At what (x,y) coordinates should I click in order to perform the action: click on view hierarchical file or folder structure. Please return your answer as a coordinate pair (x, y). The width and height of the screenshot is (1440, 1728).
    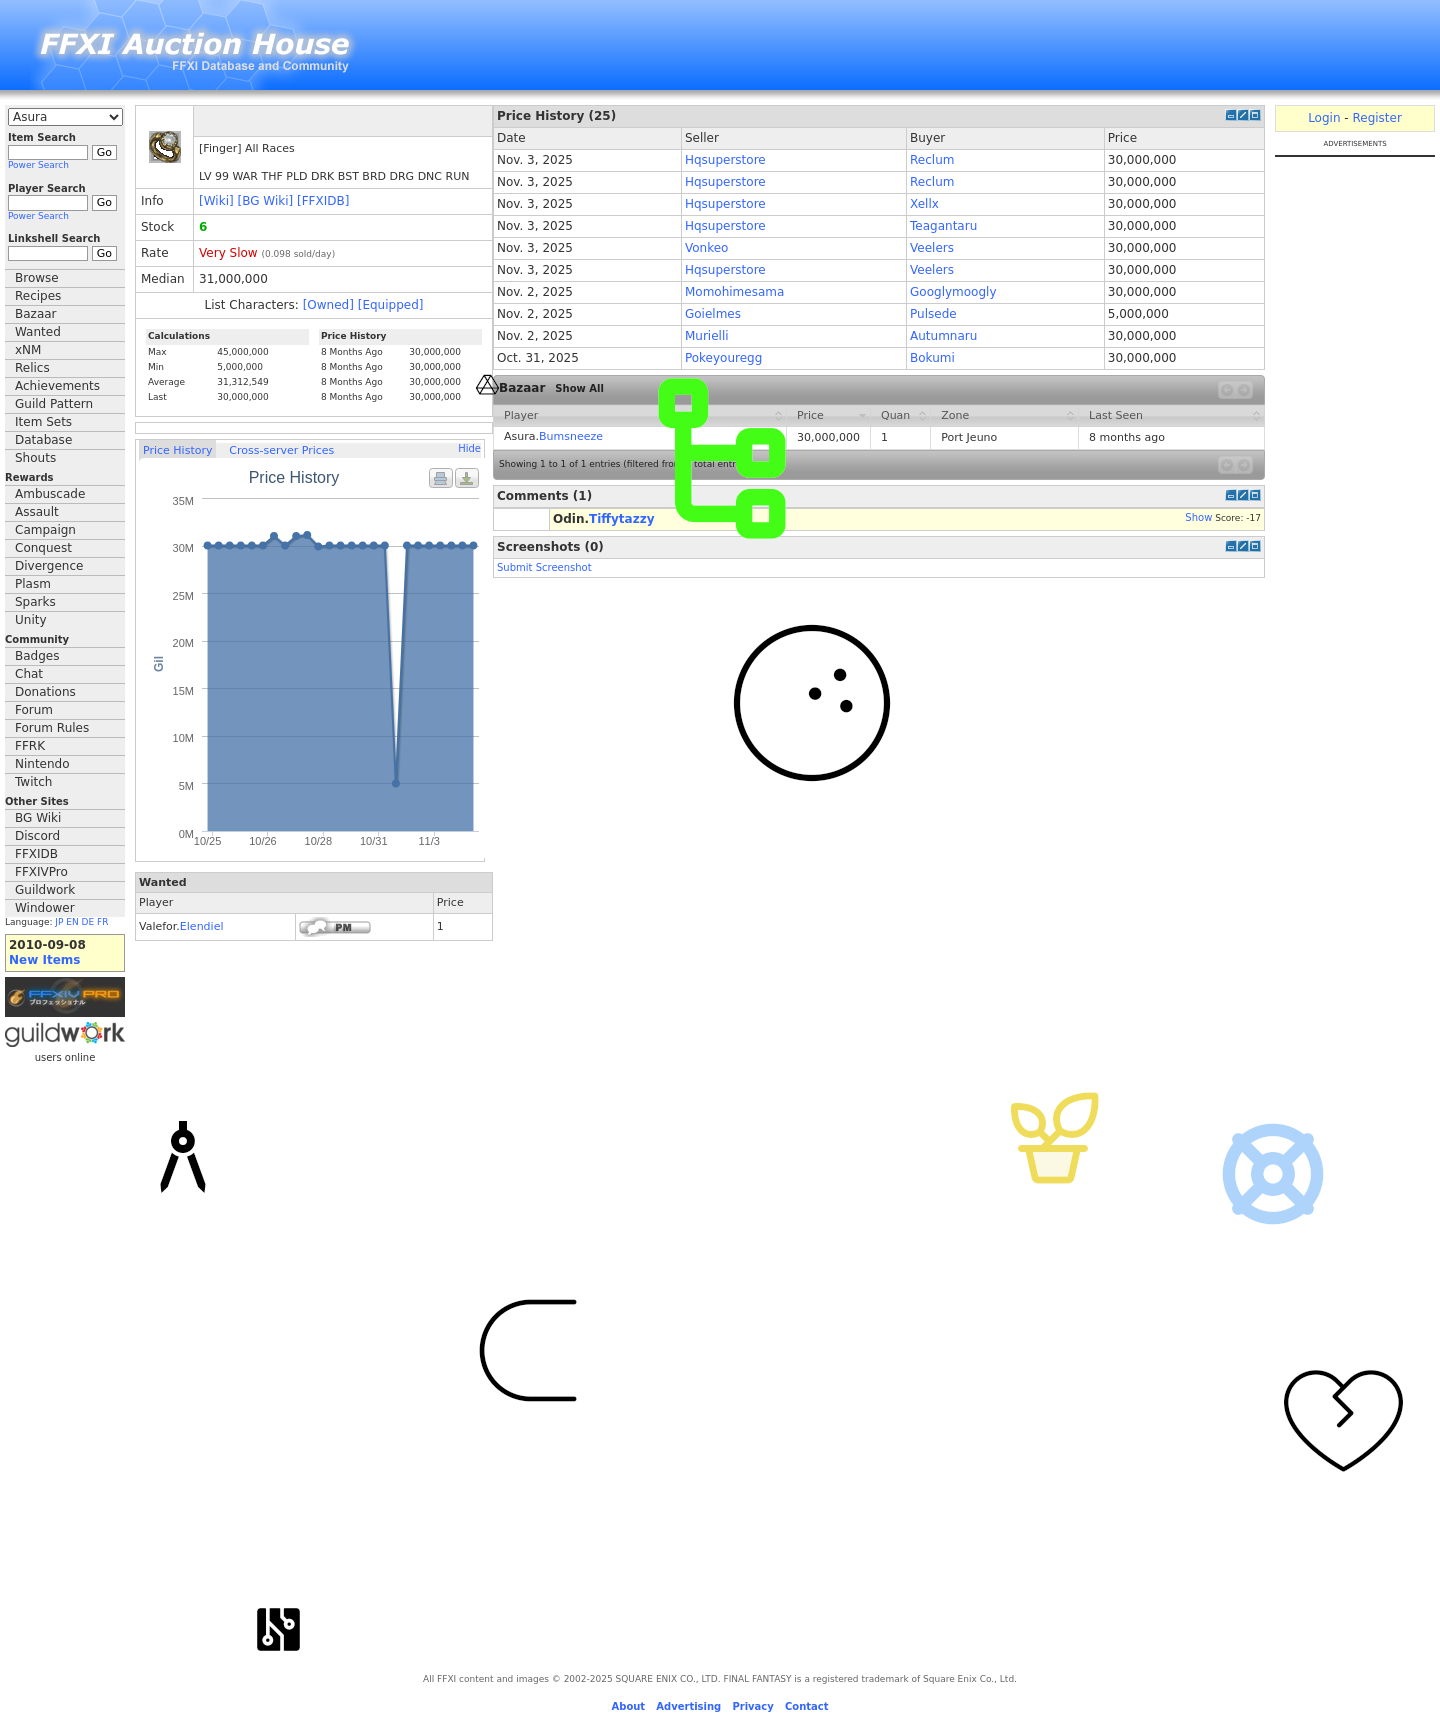
    Looking at the image, I should click on (716, 458).